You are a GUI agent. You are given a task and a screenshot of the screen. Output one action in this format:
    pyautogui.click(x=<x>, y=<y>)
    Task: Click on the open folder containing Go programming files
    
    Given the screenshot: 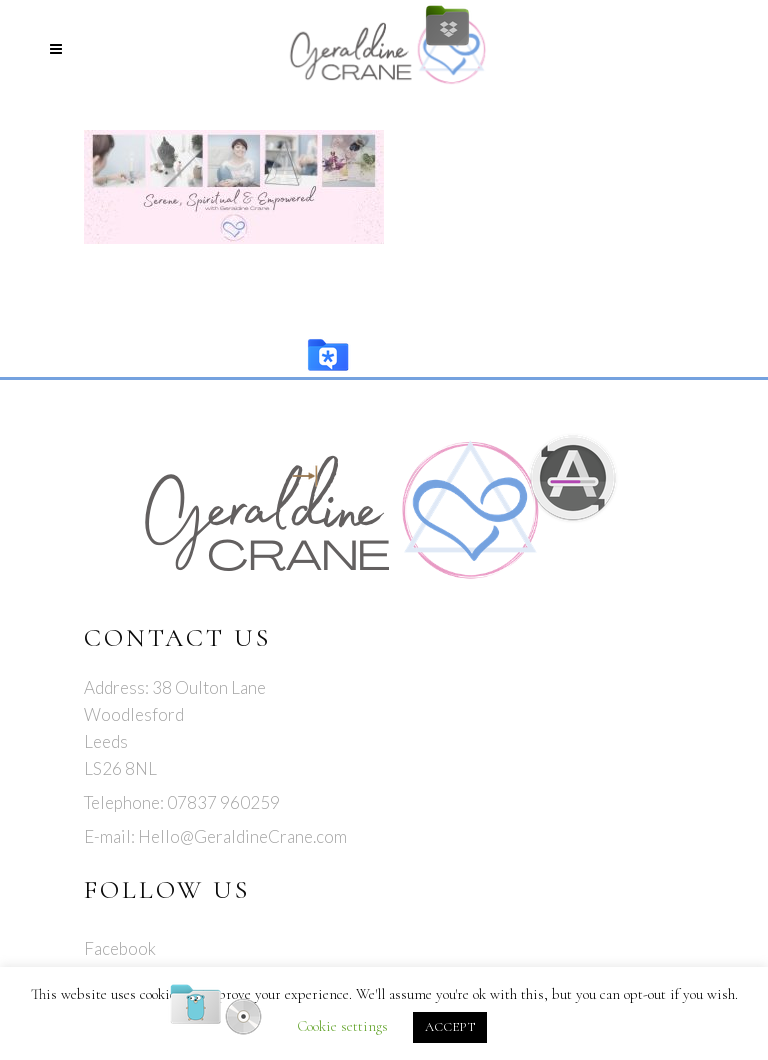 What is the action you would take?
    pyautogui.click(x=195, y=1005)
    